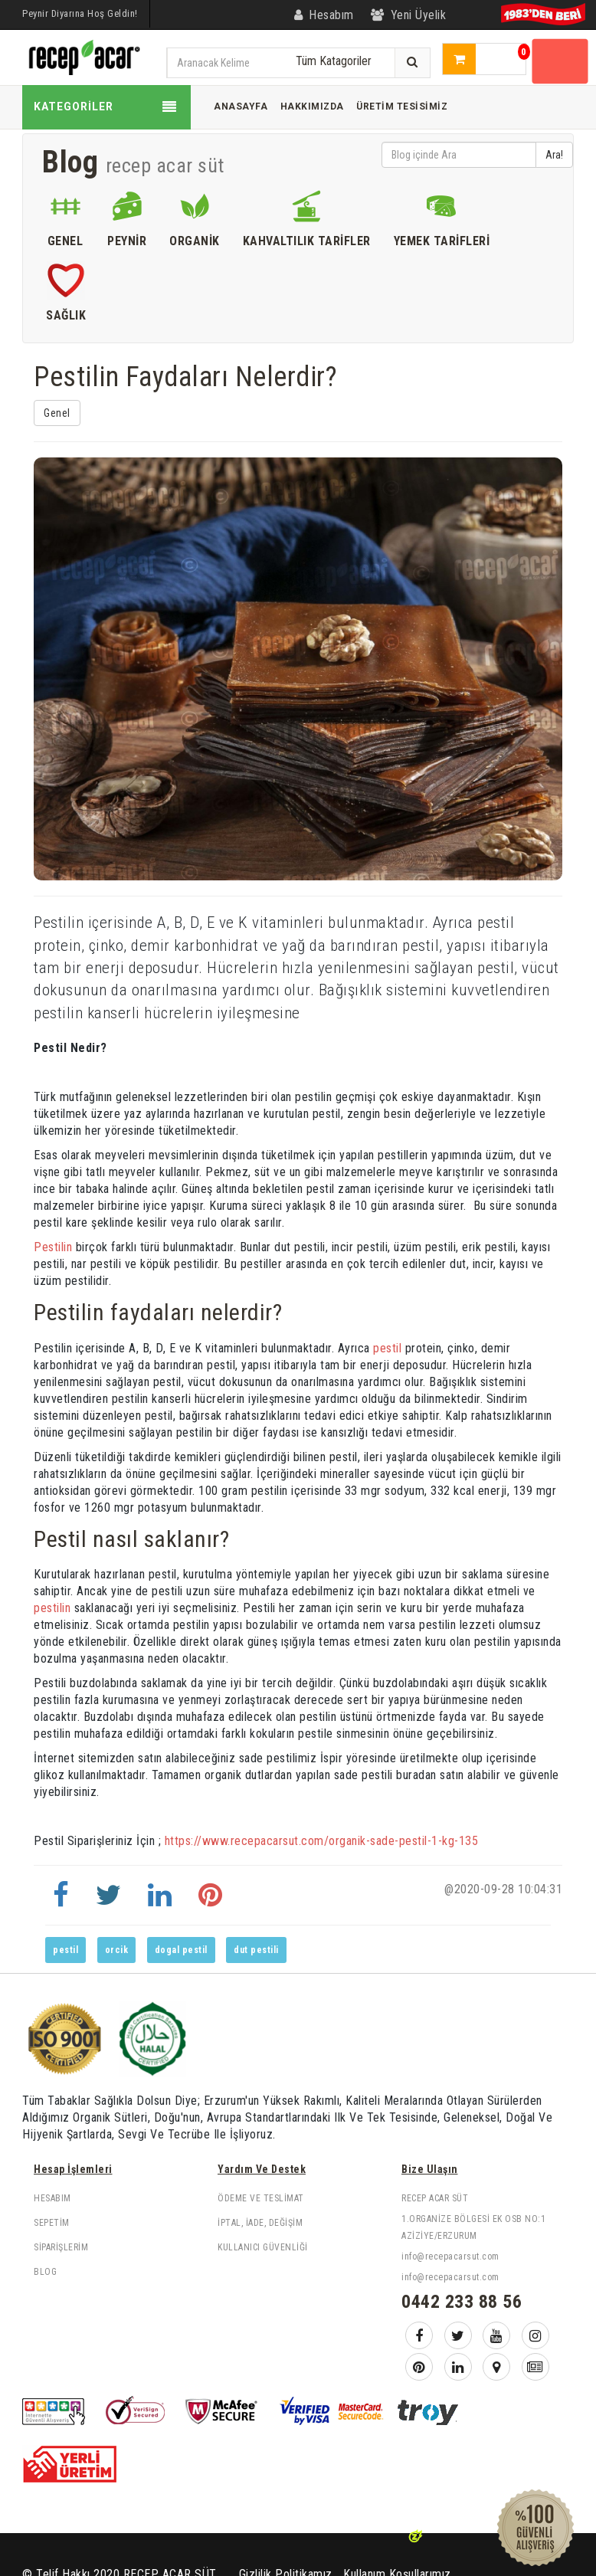 The width and height of the screenshot is (596, 2576). Describe the element at coordinates (415, 2535) in the screenshot. I see `link to zcool profile or portfolio` at that location.